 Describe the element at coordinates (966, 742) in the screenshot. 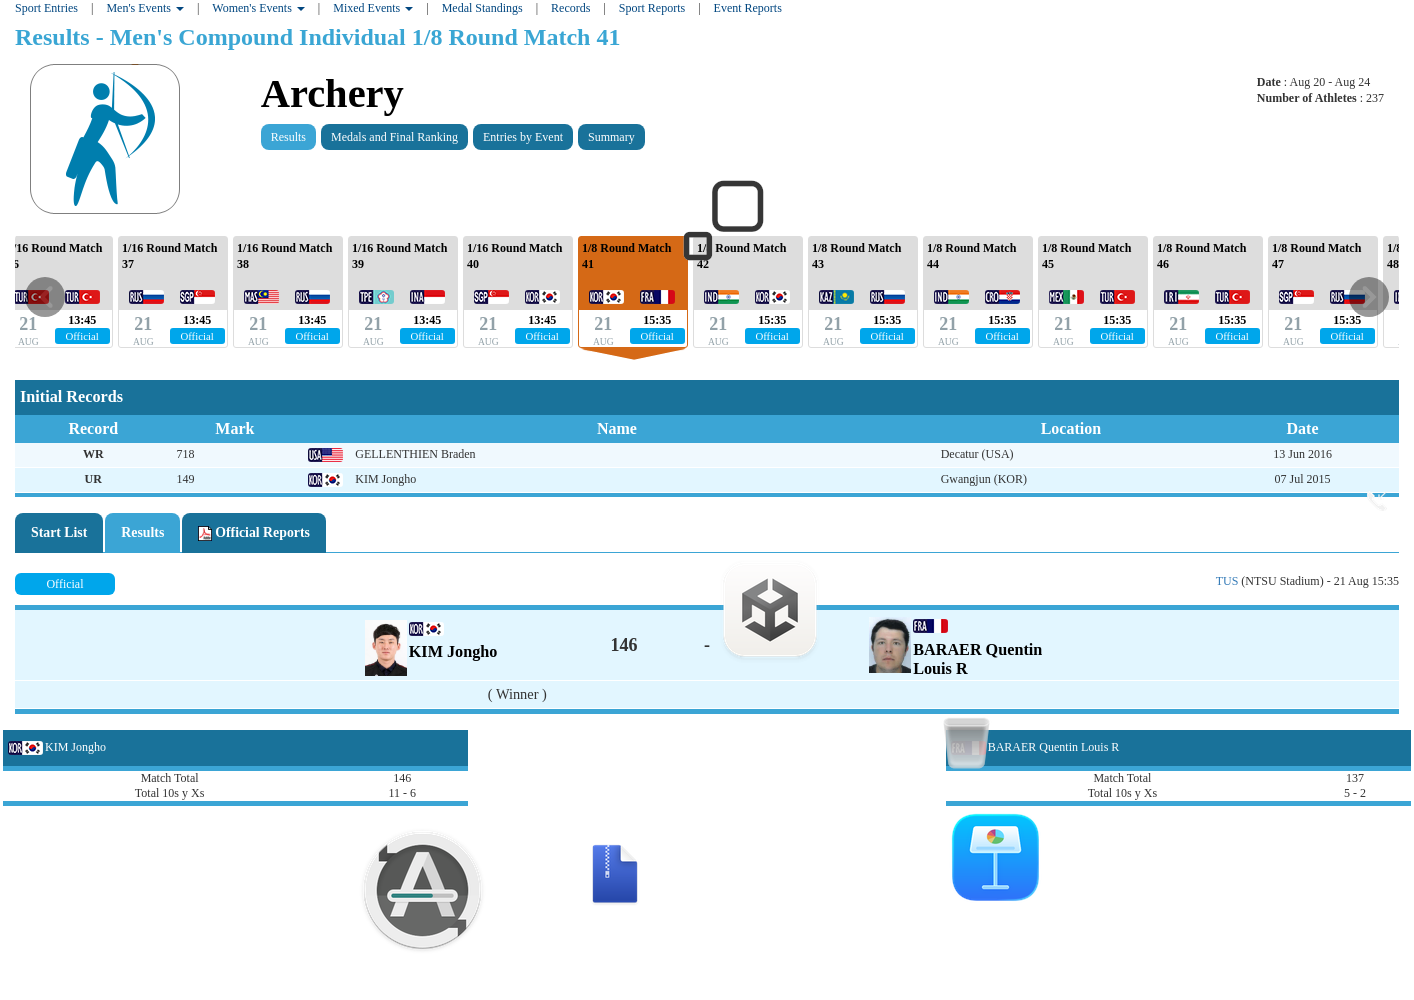

I see `empty trash bin ready to receive deleted files` at that location.